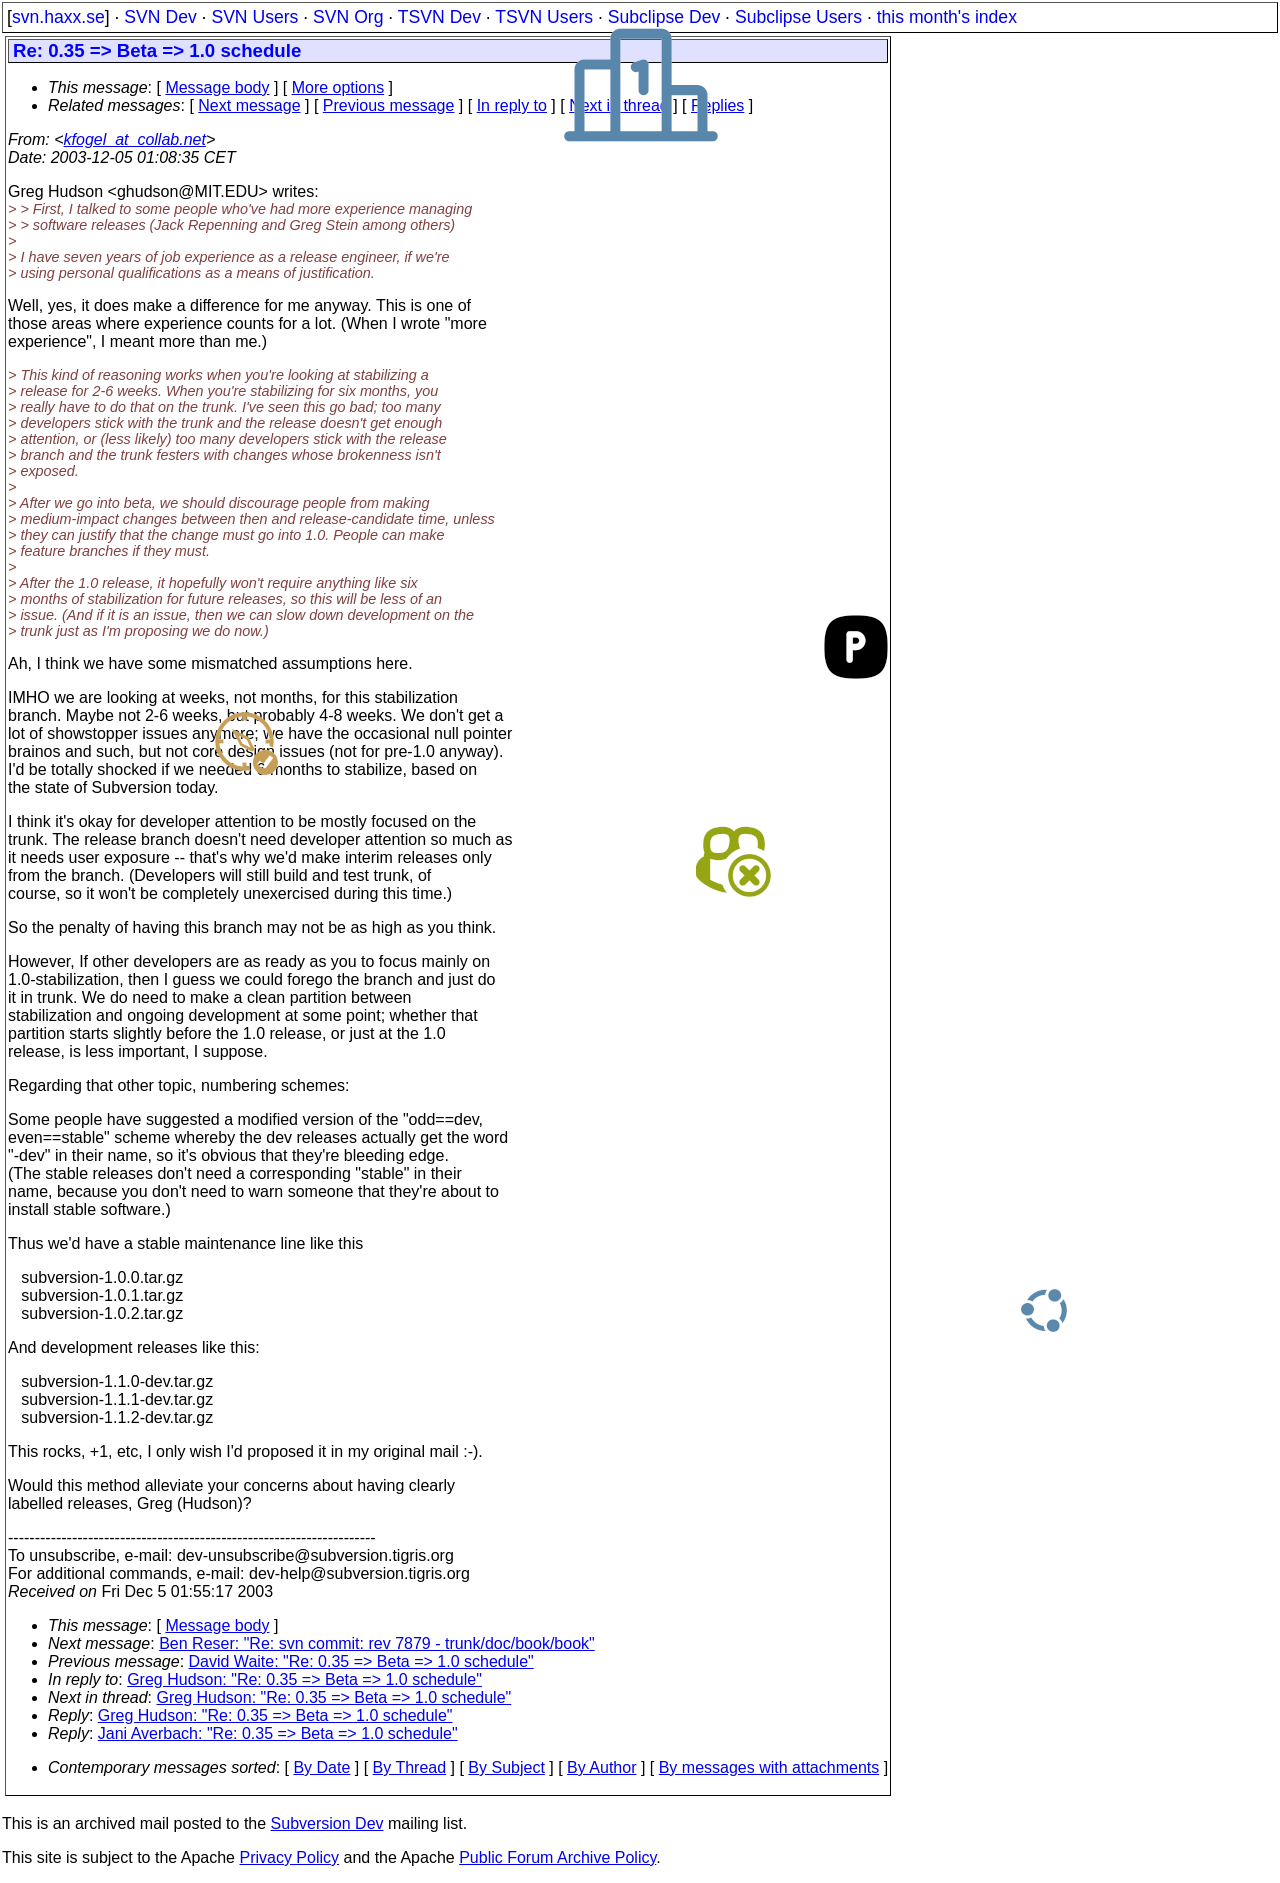 The width and height of the screenshot is (1280, 1883). What do you see at coordinates (856, 647) in the screenshot?
I see `indicates parking availability or location` at bounding box center [856, 647].